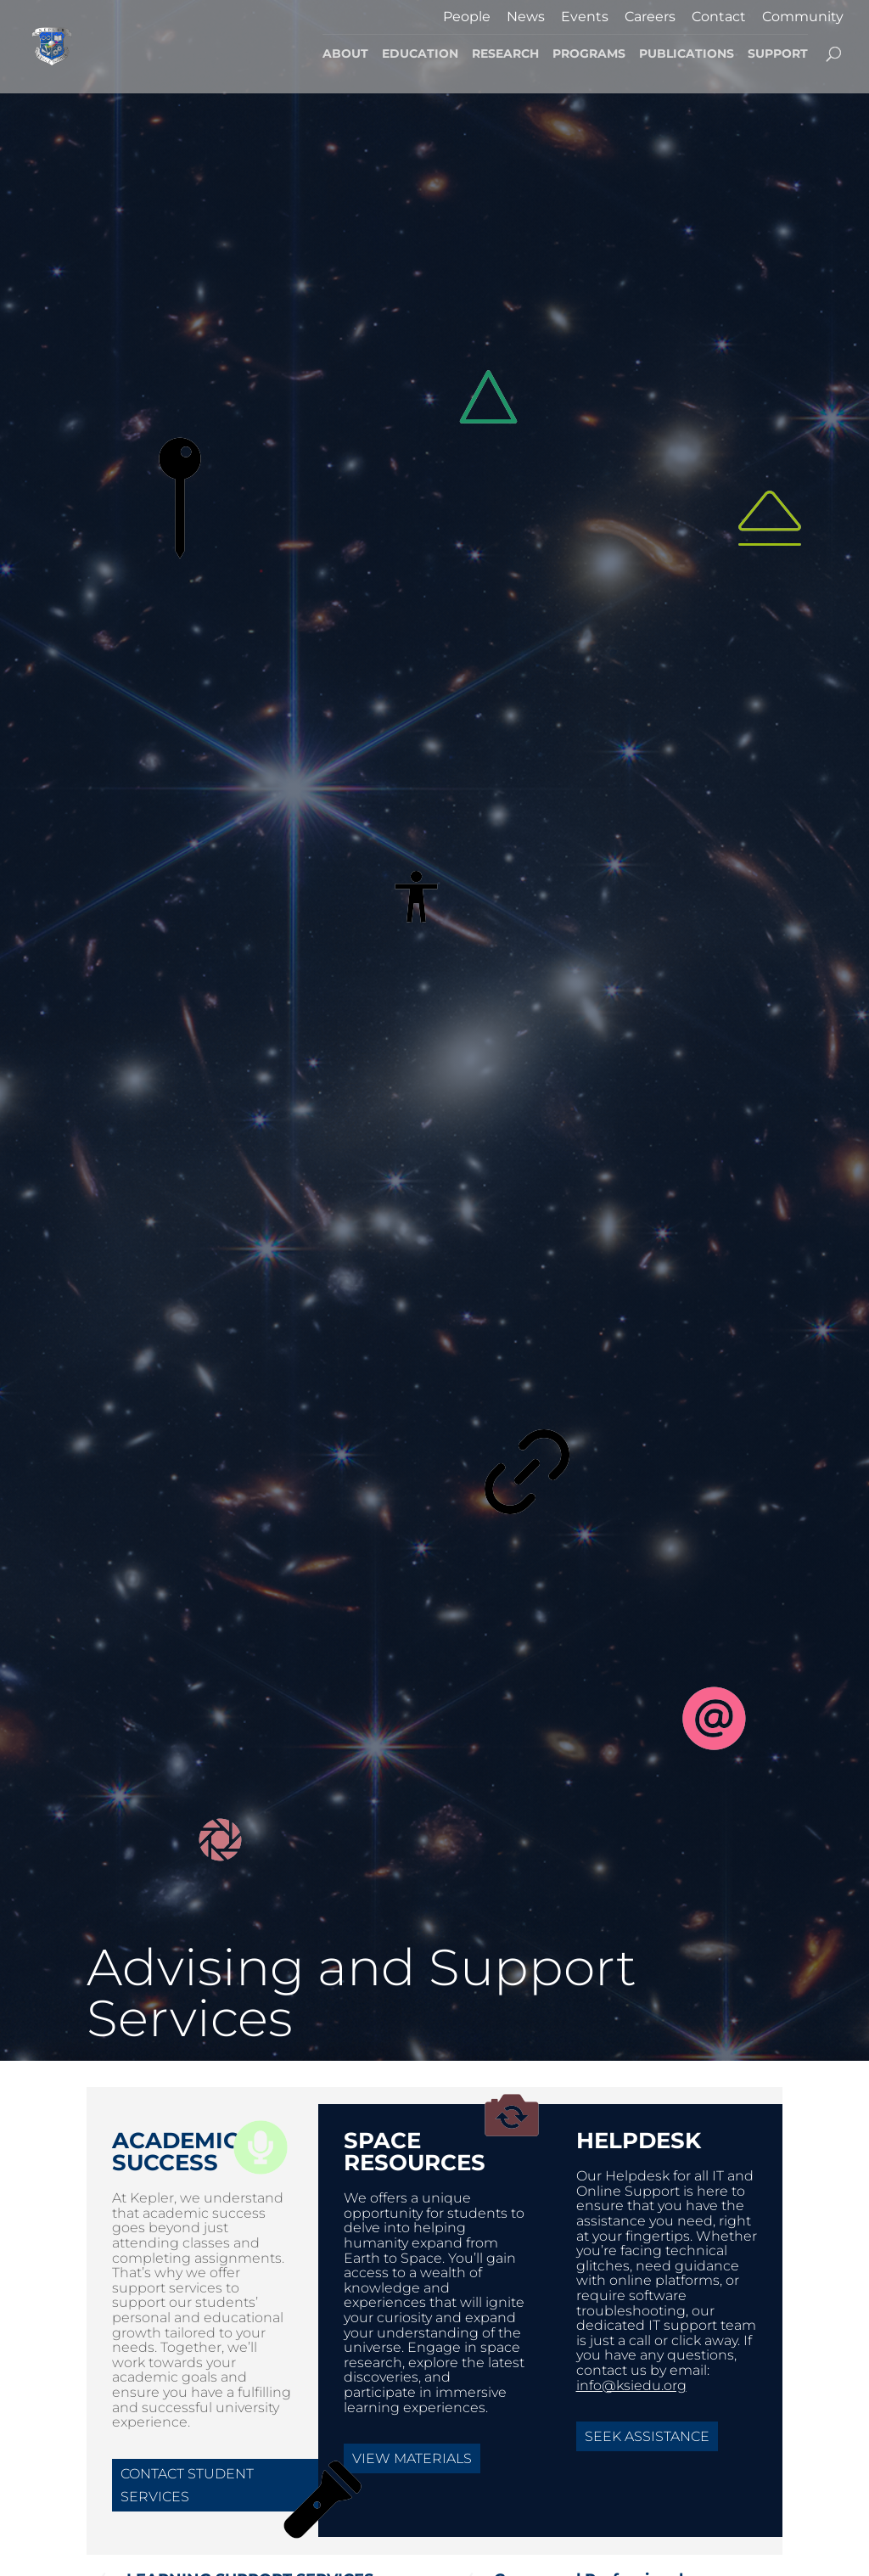 This screenshot has height=2576, width=869. What do you see at coordinates (180, 498) in the screenshot?
I see `mark a location on the map` at bounding box center [180, 498].